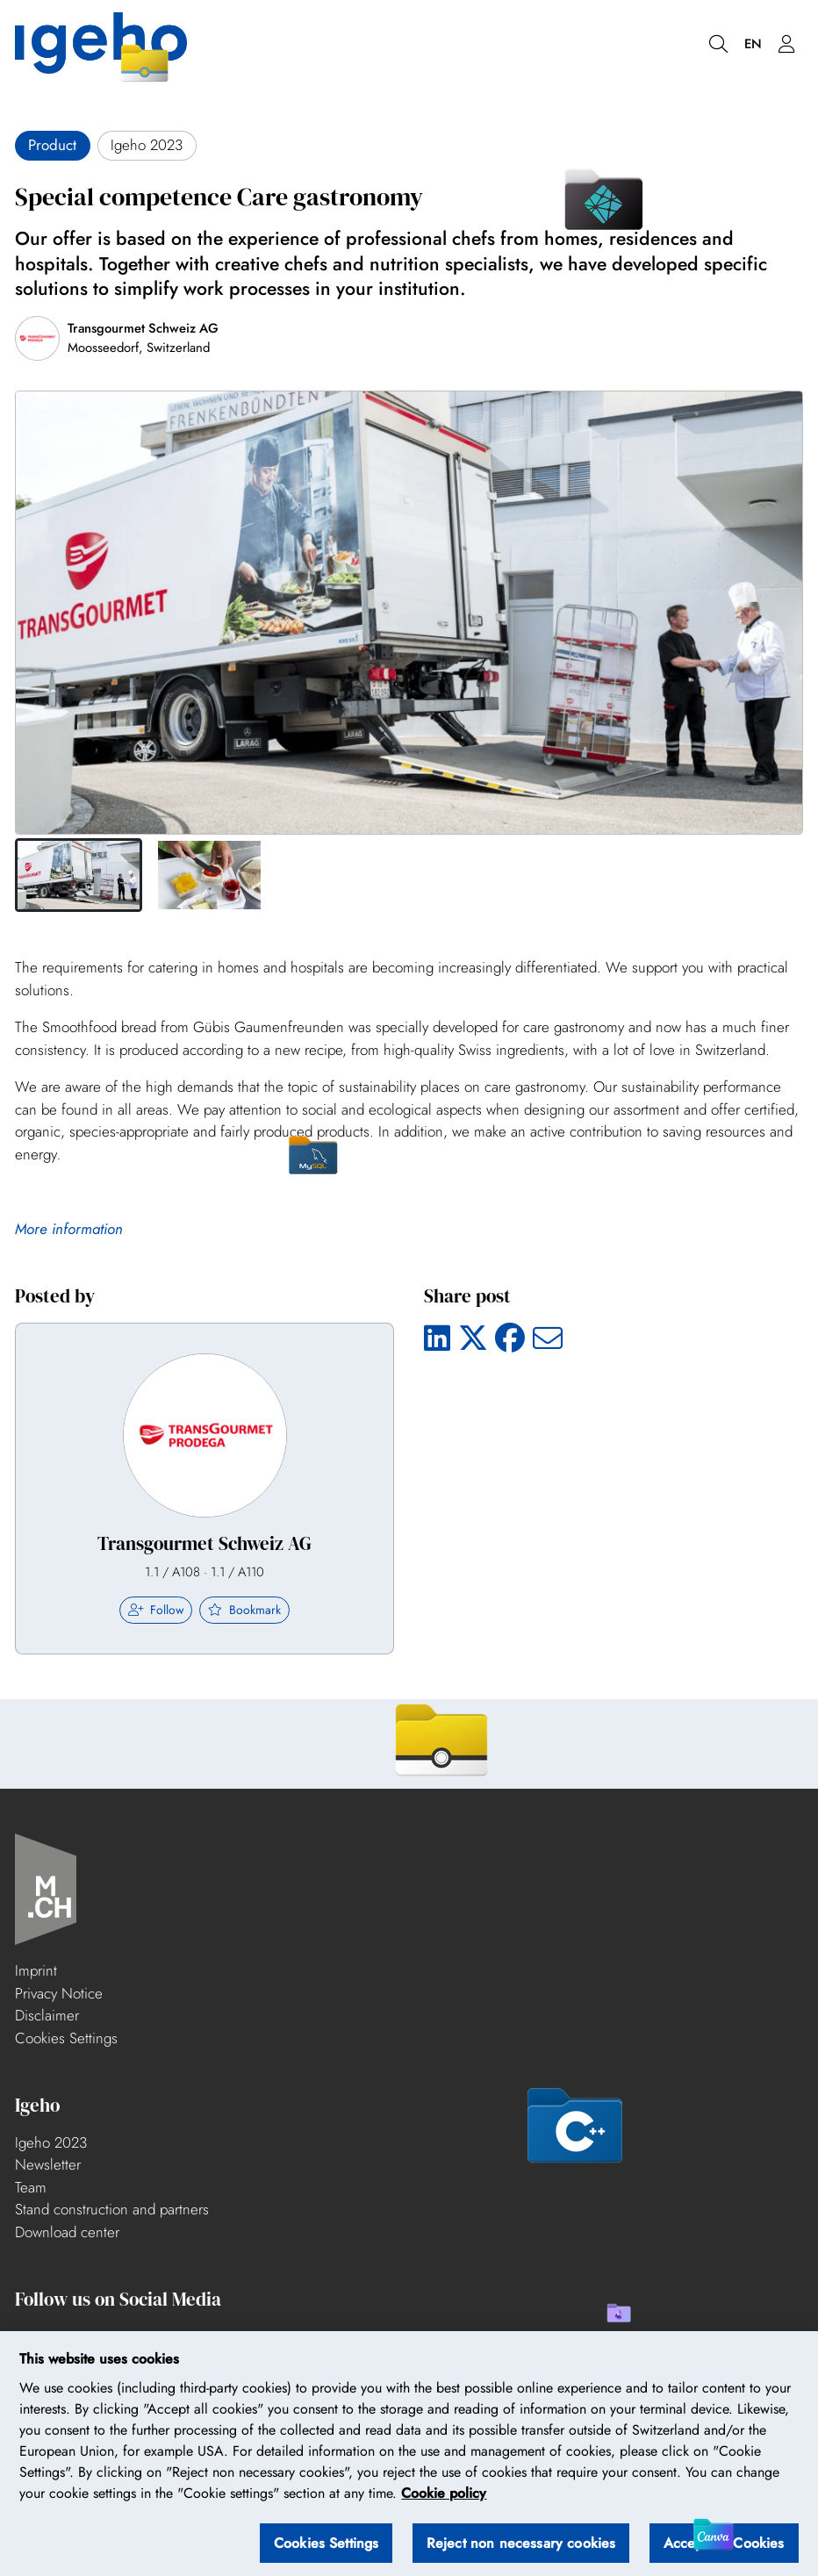 Image resolution: width=818 pixels, height=2576 pixels. I want to click on open mysql database files folder, so click(312, 1156).